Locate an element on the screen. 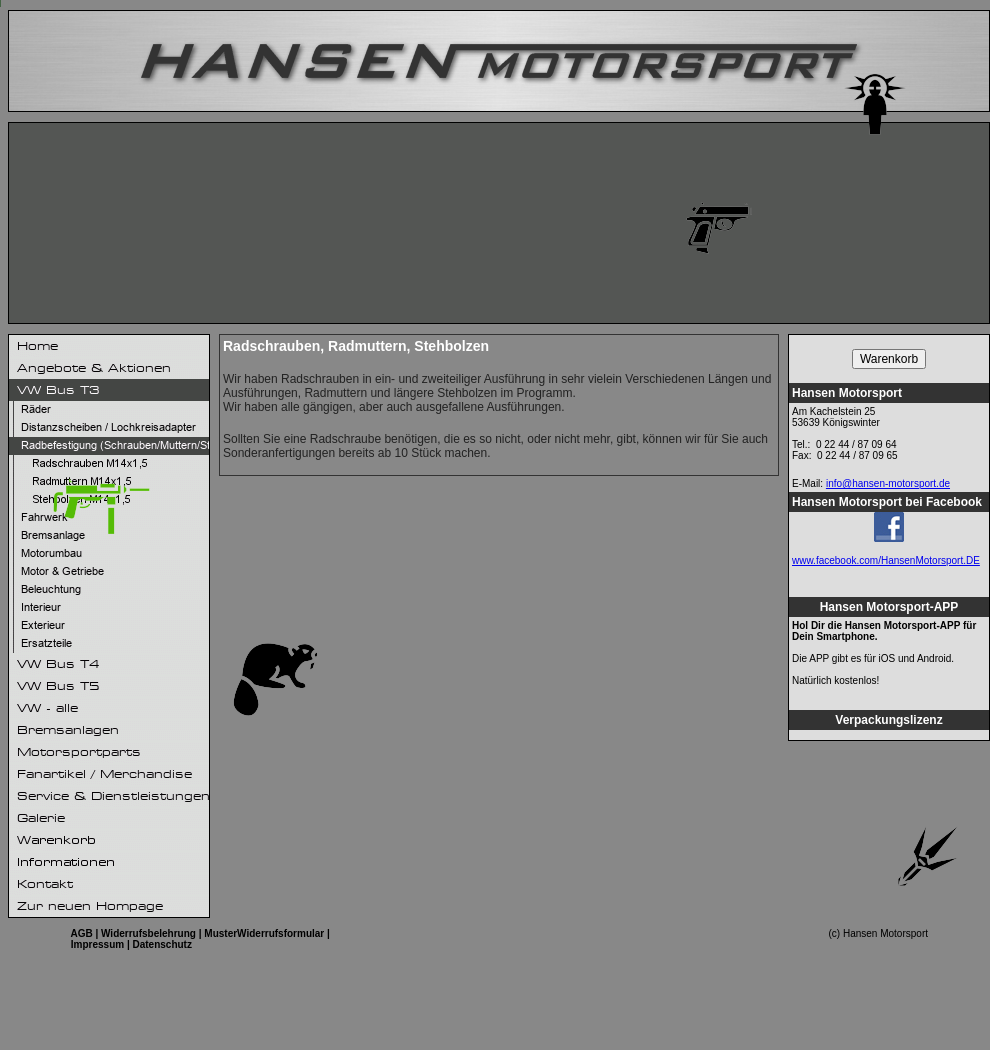 The height and width of the screenshot is (1050, 990). select pistol or handgun weapon is located at coordinates (719, 228).